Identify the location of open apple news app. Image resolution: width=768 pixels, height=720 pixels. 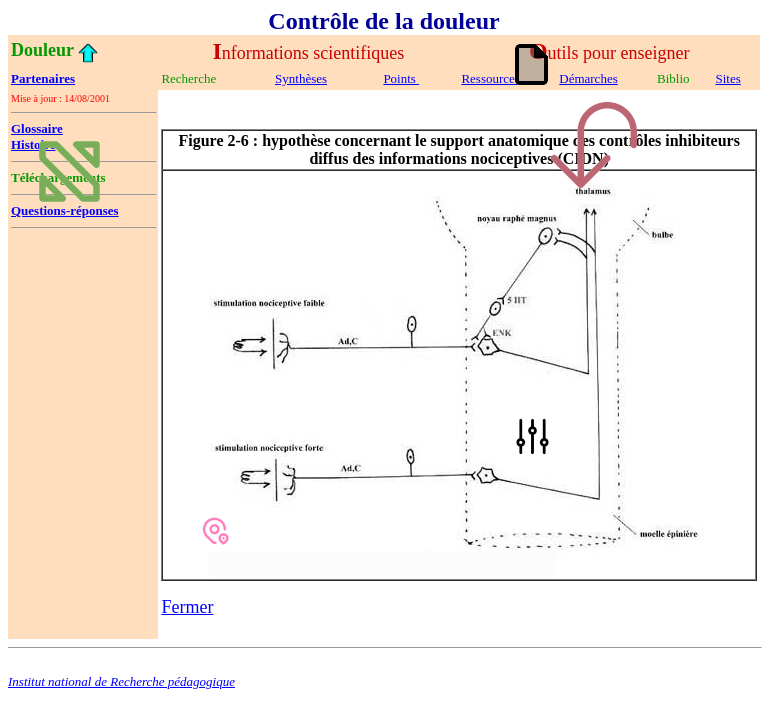
(69, 171).